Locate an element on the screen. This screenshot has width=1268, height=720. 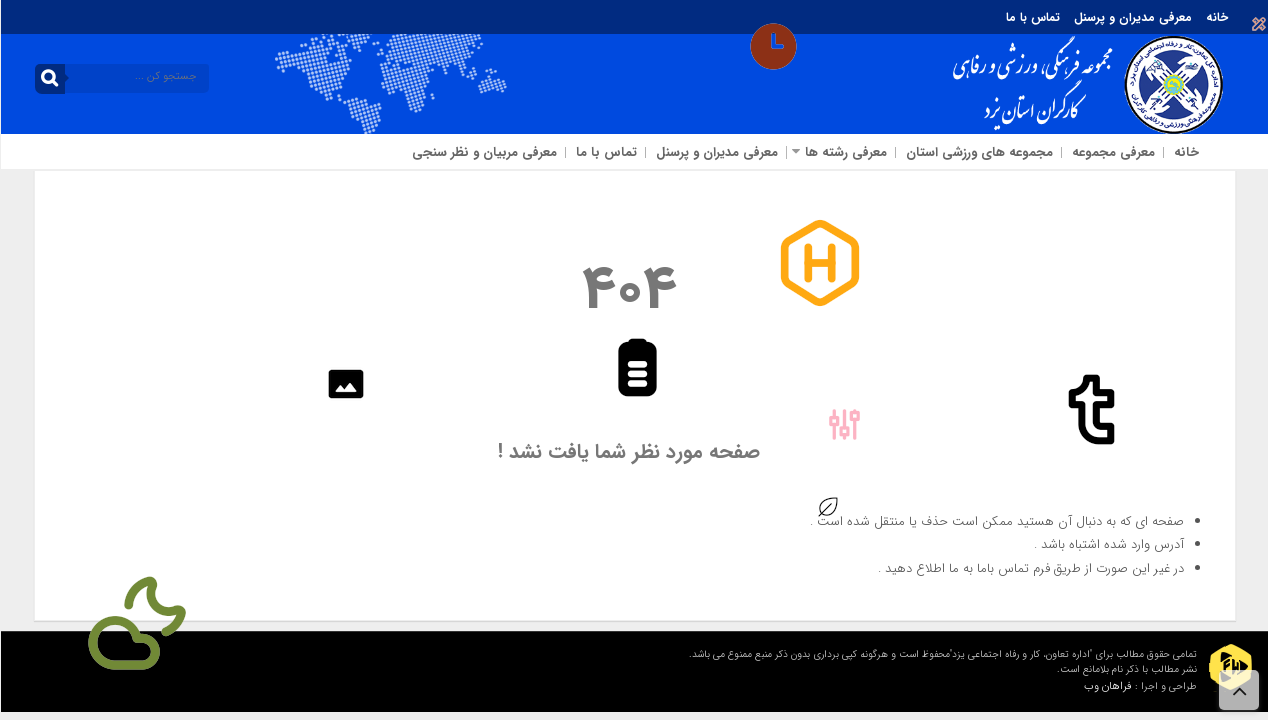
view image at actual size is located at coordinates (346, 384).